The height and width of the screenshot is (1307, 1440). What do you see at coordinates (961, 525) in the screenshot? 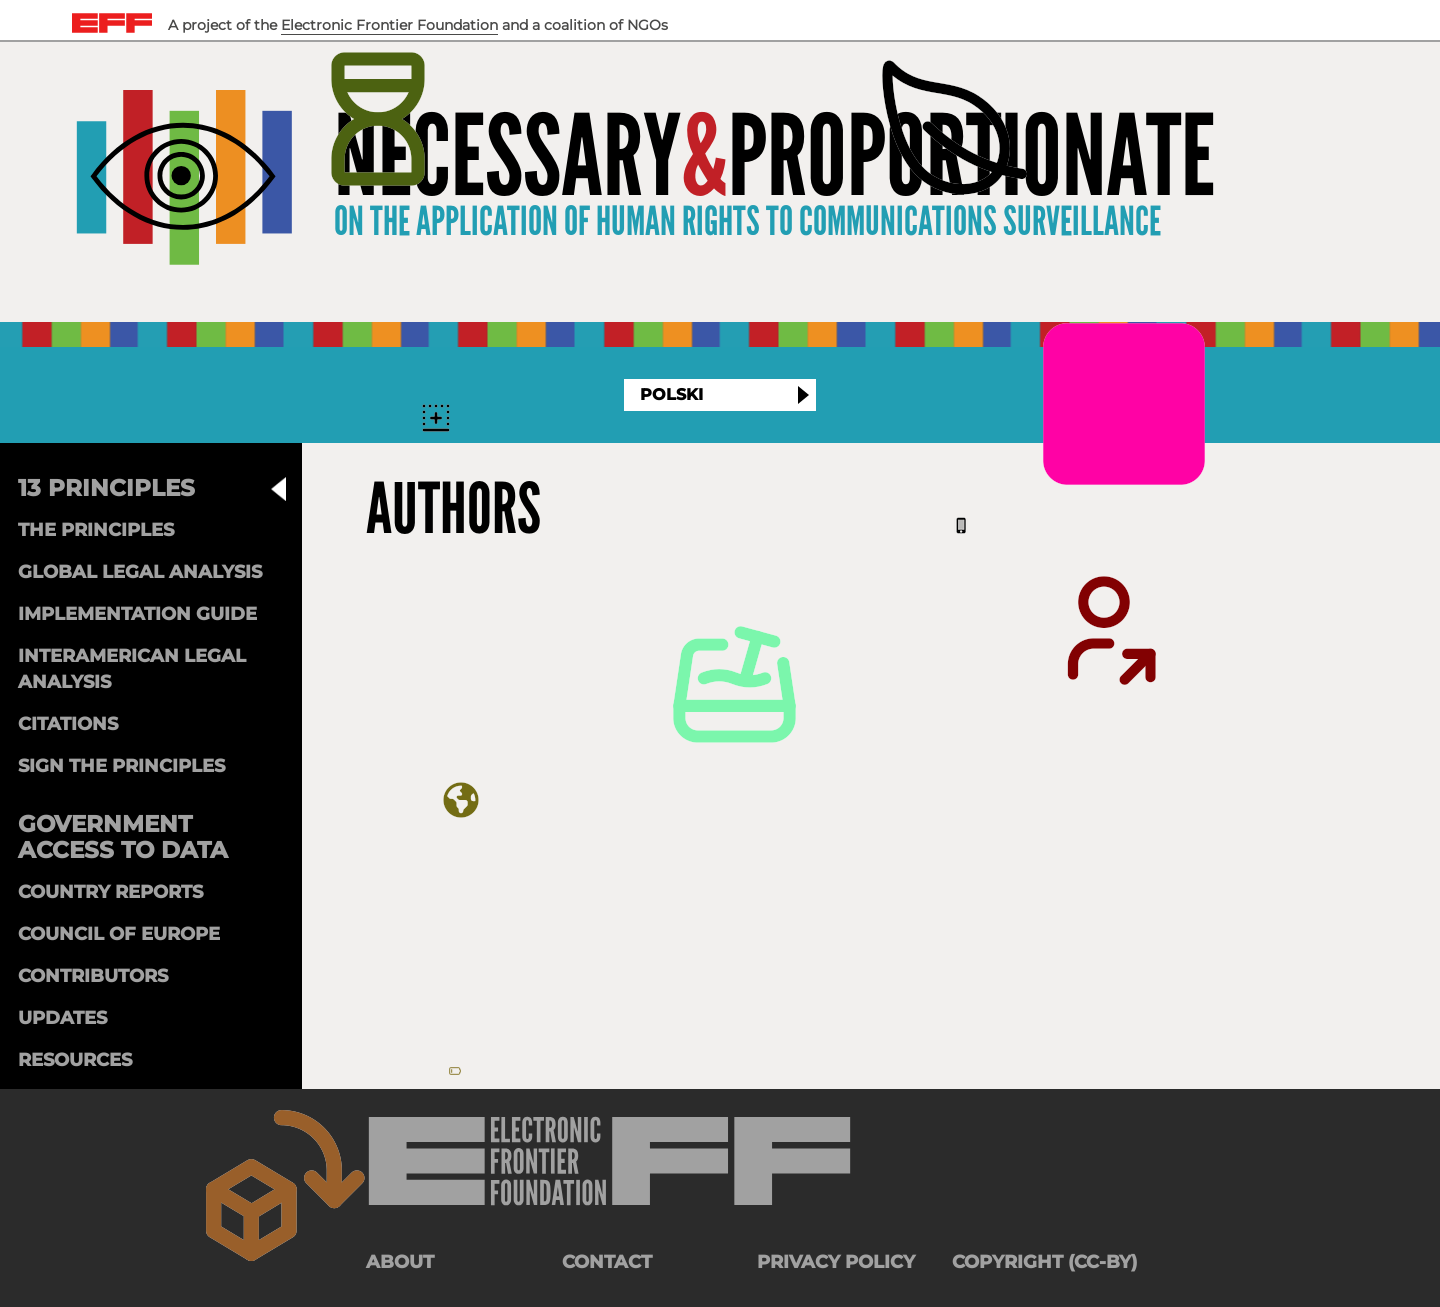
I see `indicates mobile device or smartphone` at bounding box center [961, 525].